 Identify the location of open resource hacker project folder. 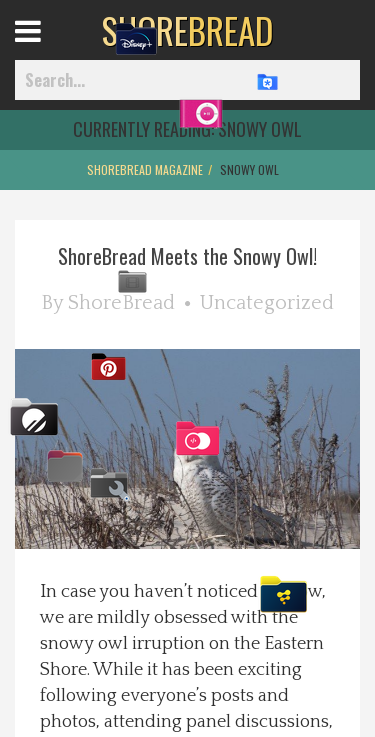
(109, 484).